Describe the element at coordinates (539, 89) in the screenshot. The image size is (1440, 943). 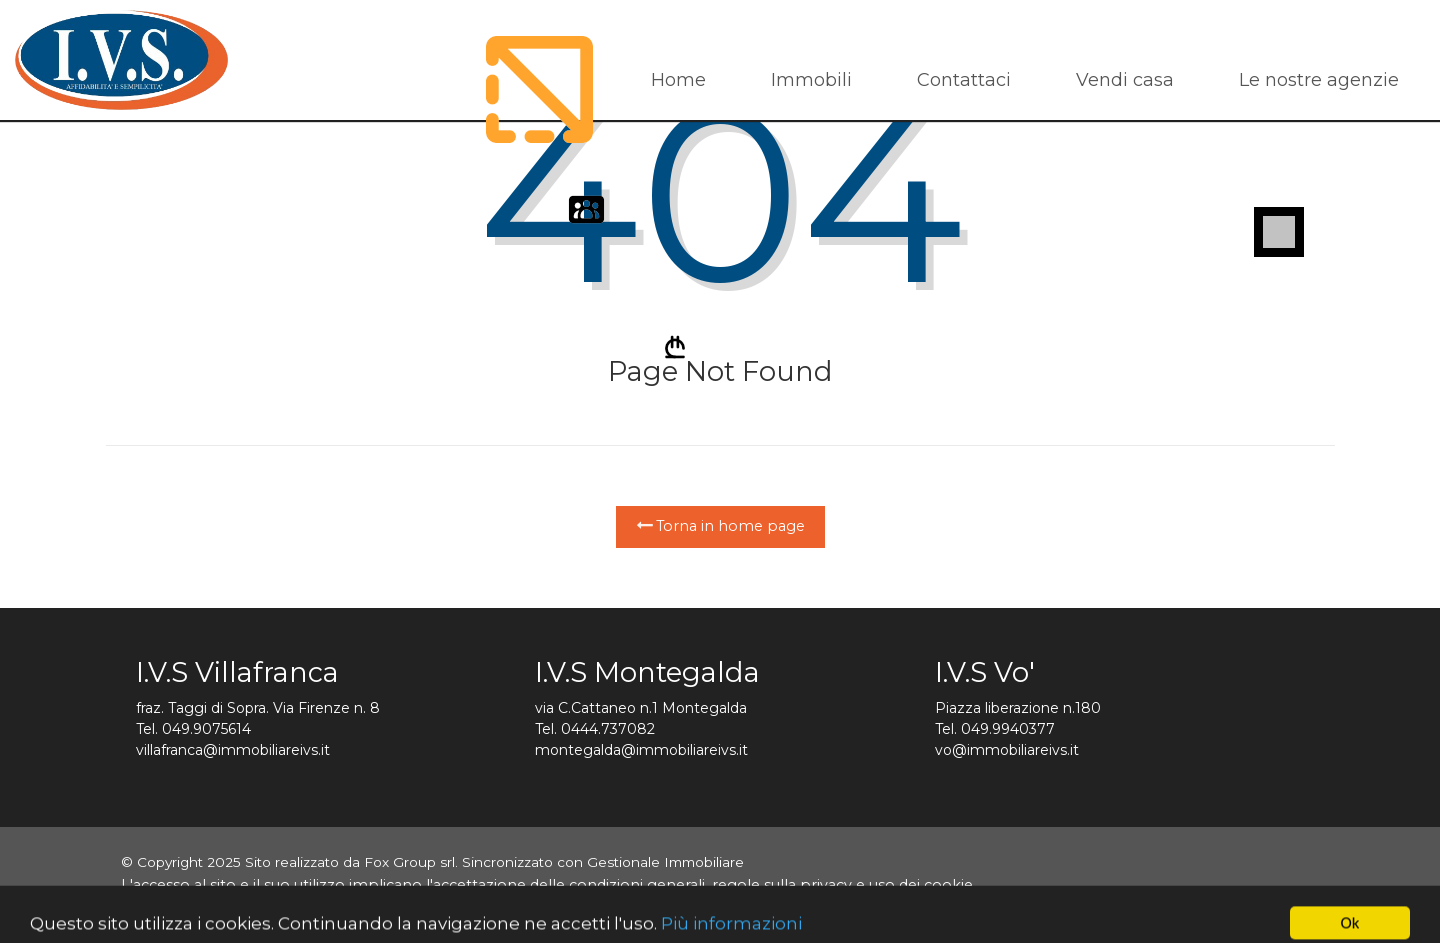
I see `invert current selection` at that location.